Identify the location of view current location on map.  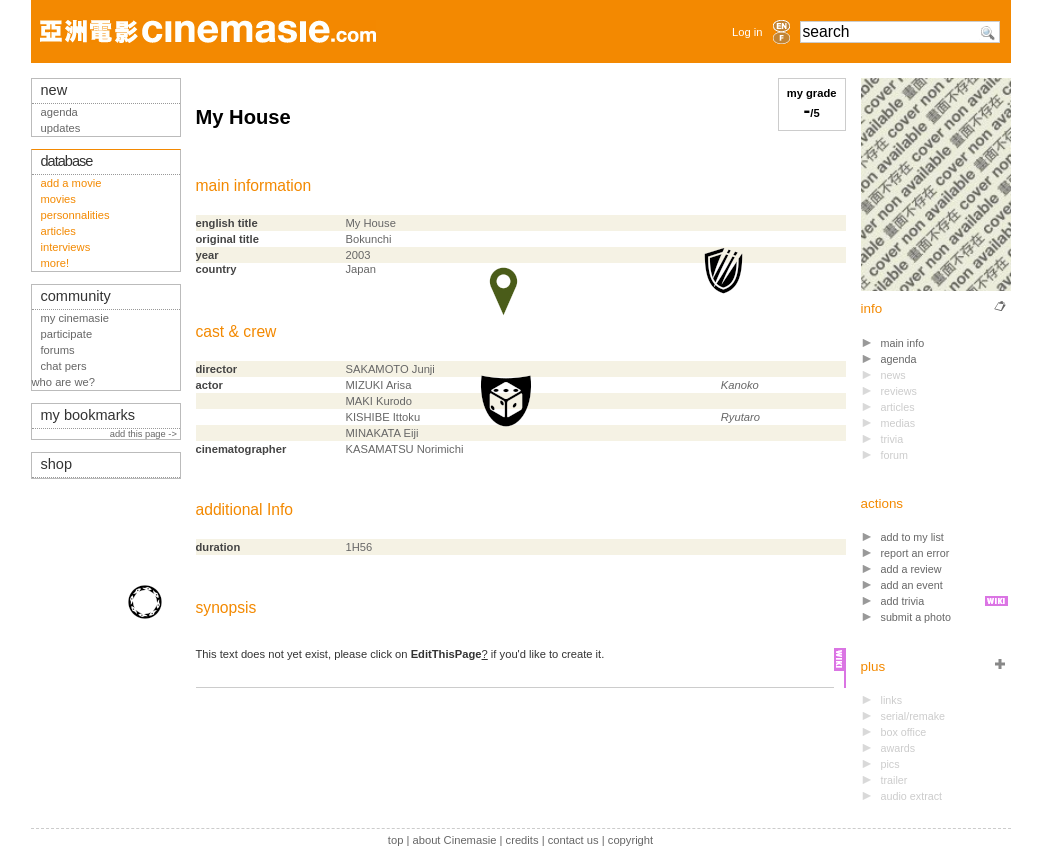
(503, 291).